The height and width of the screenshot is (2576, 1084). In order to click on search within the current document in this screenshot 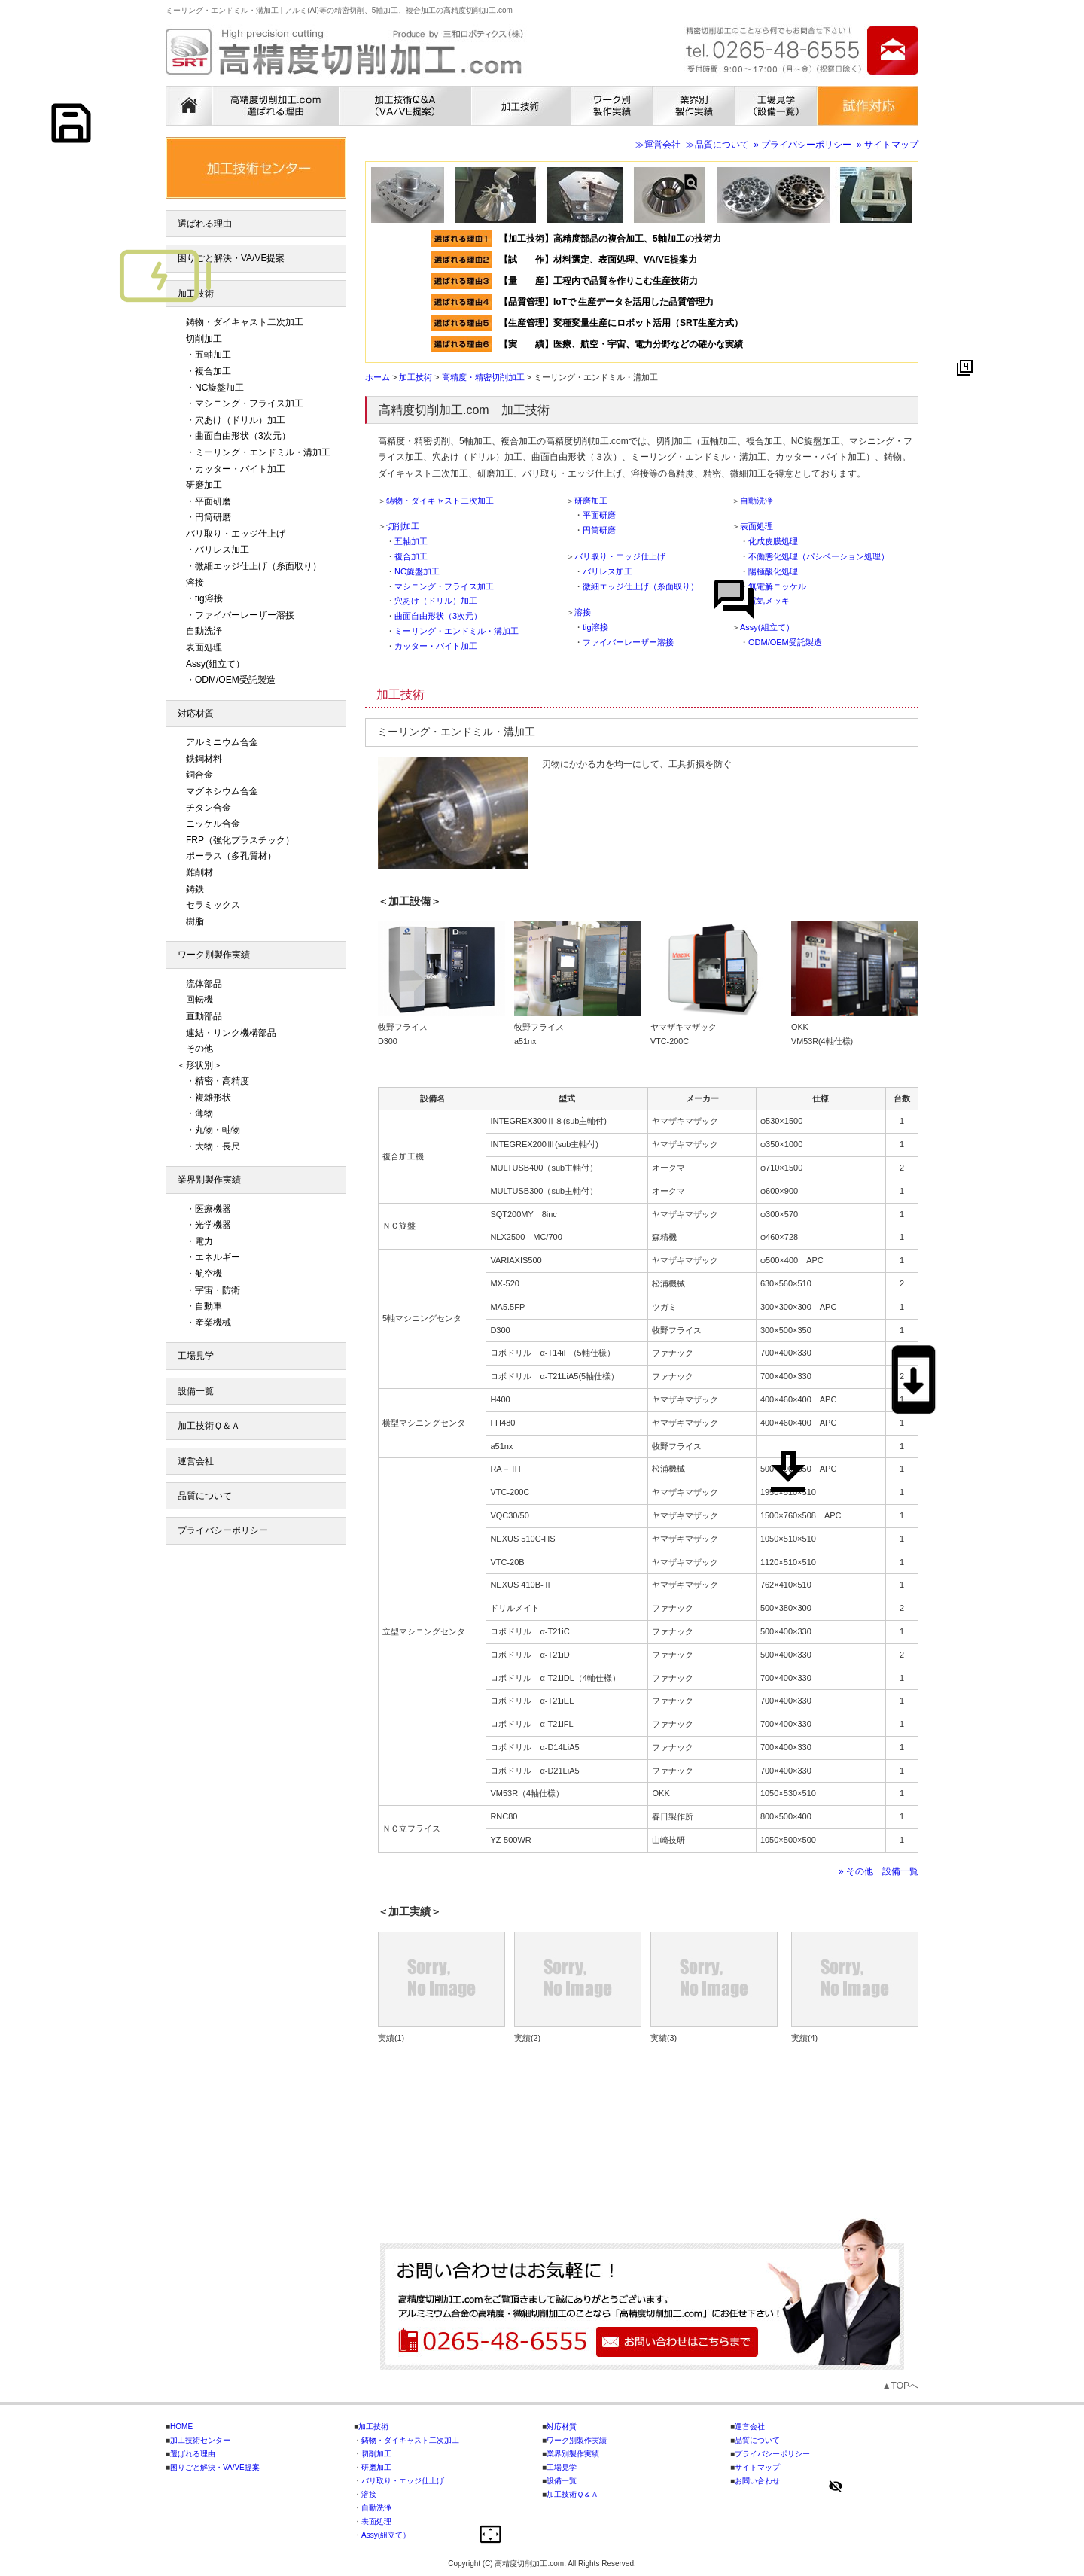, I will do `click(690, 181)`.